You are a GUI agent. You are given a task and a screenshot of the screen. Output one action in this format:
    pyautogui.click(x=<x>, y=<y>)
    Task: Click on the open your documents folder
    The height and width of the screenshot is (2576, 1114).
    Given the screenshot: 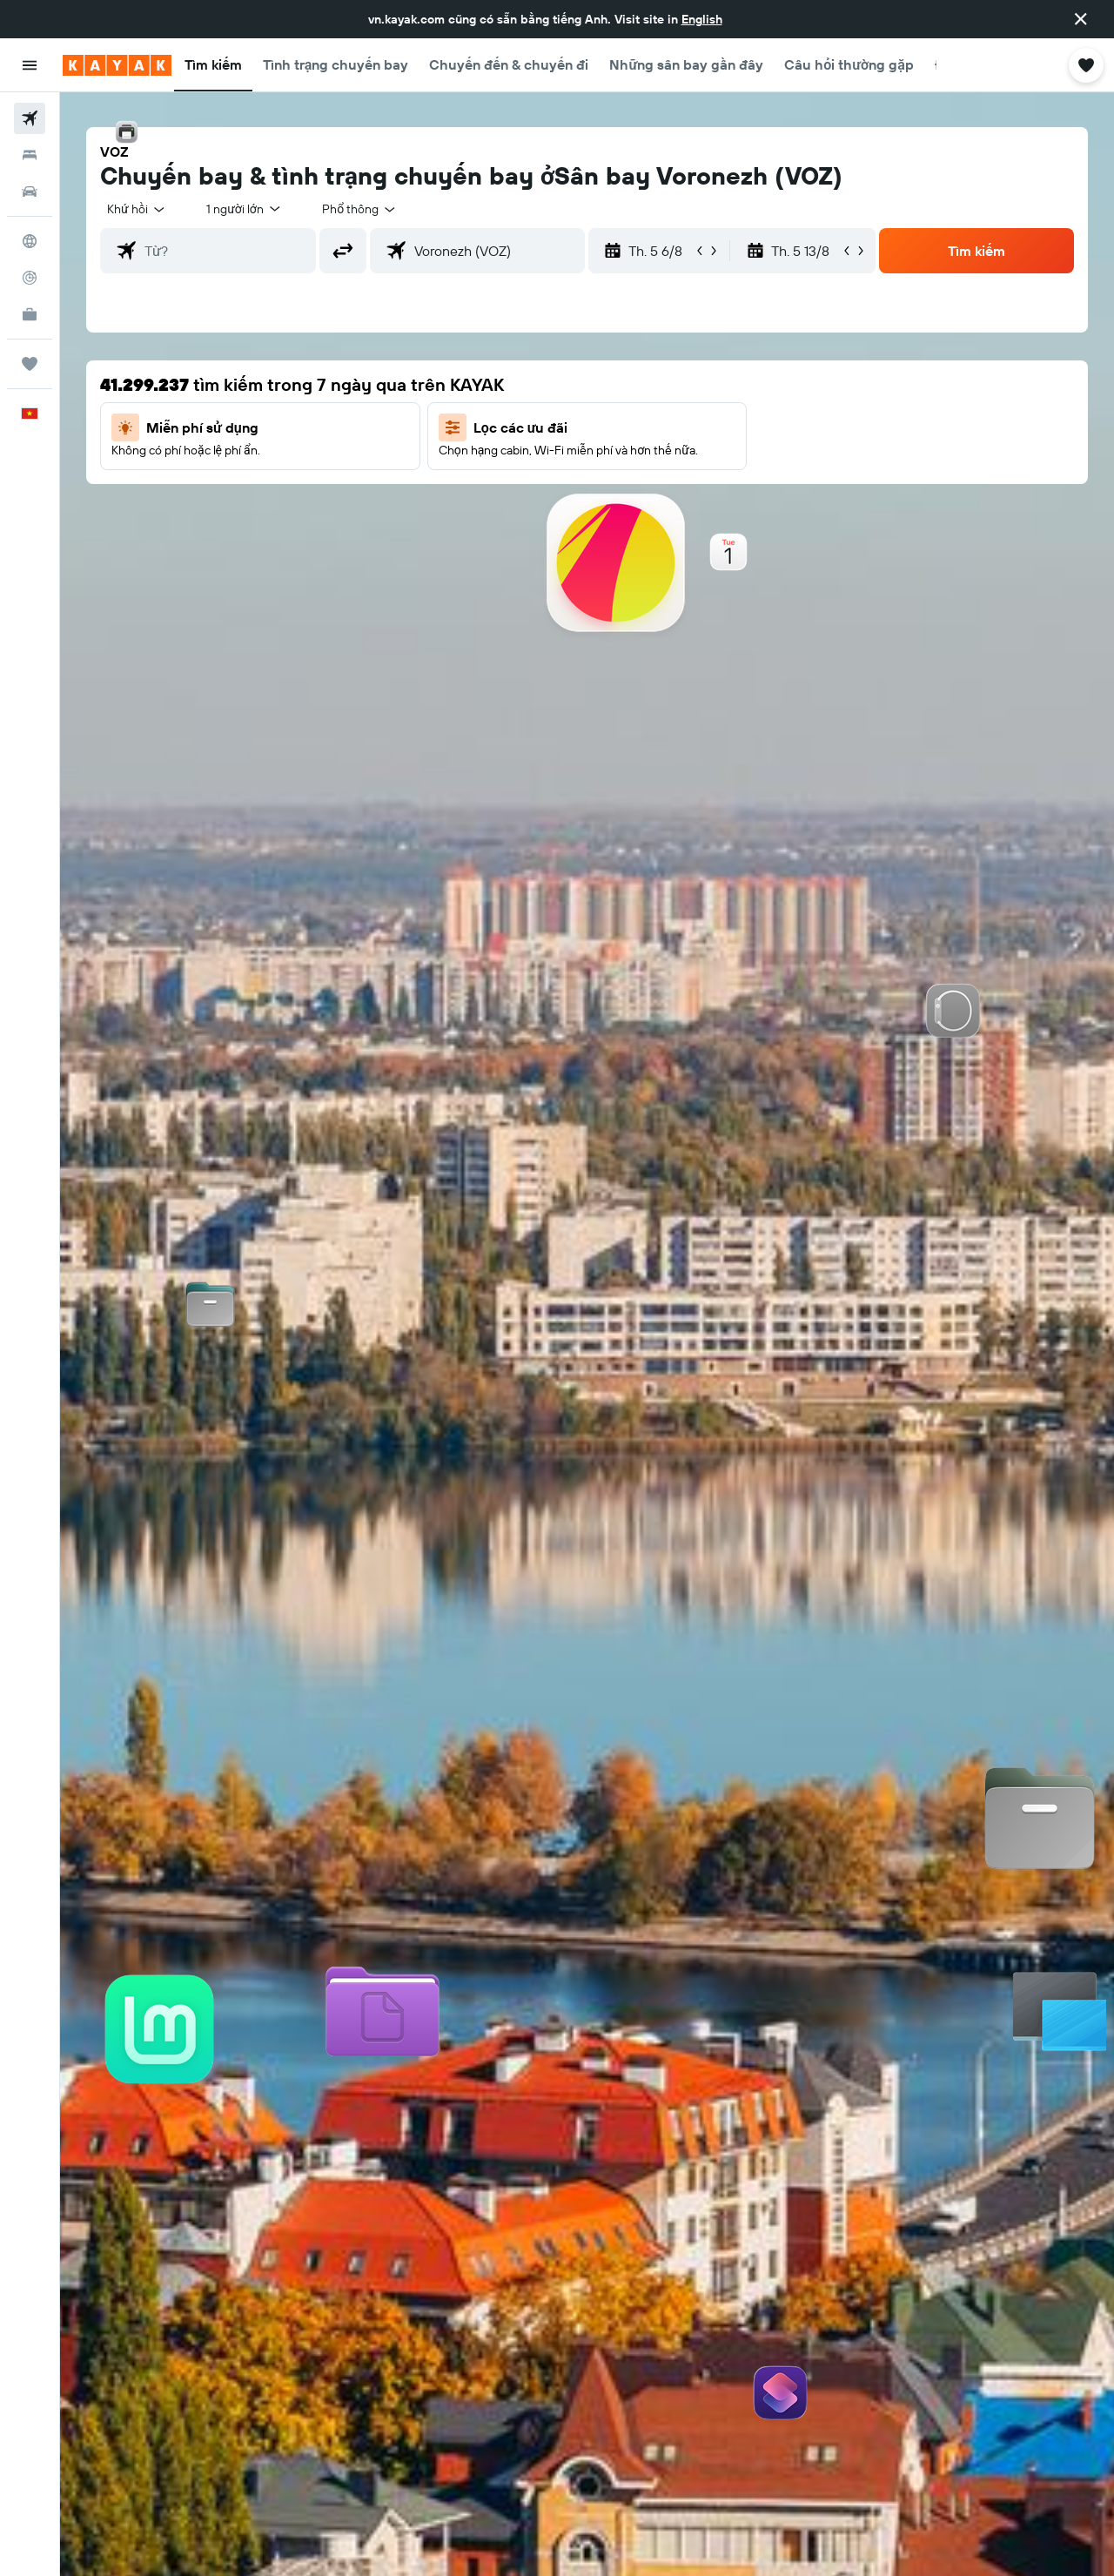 What is the action you would take?
    pyautogui.click(x=382, y=2011)
    